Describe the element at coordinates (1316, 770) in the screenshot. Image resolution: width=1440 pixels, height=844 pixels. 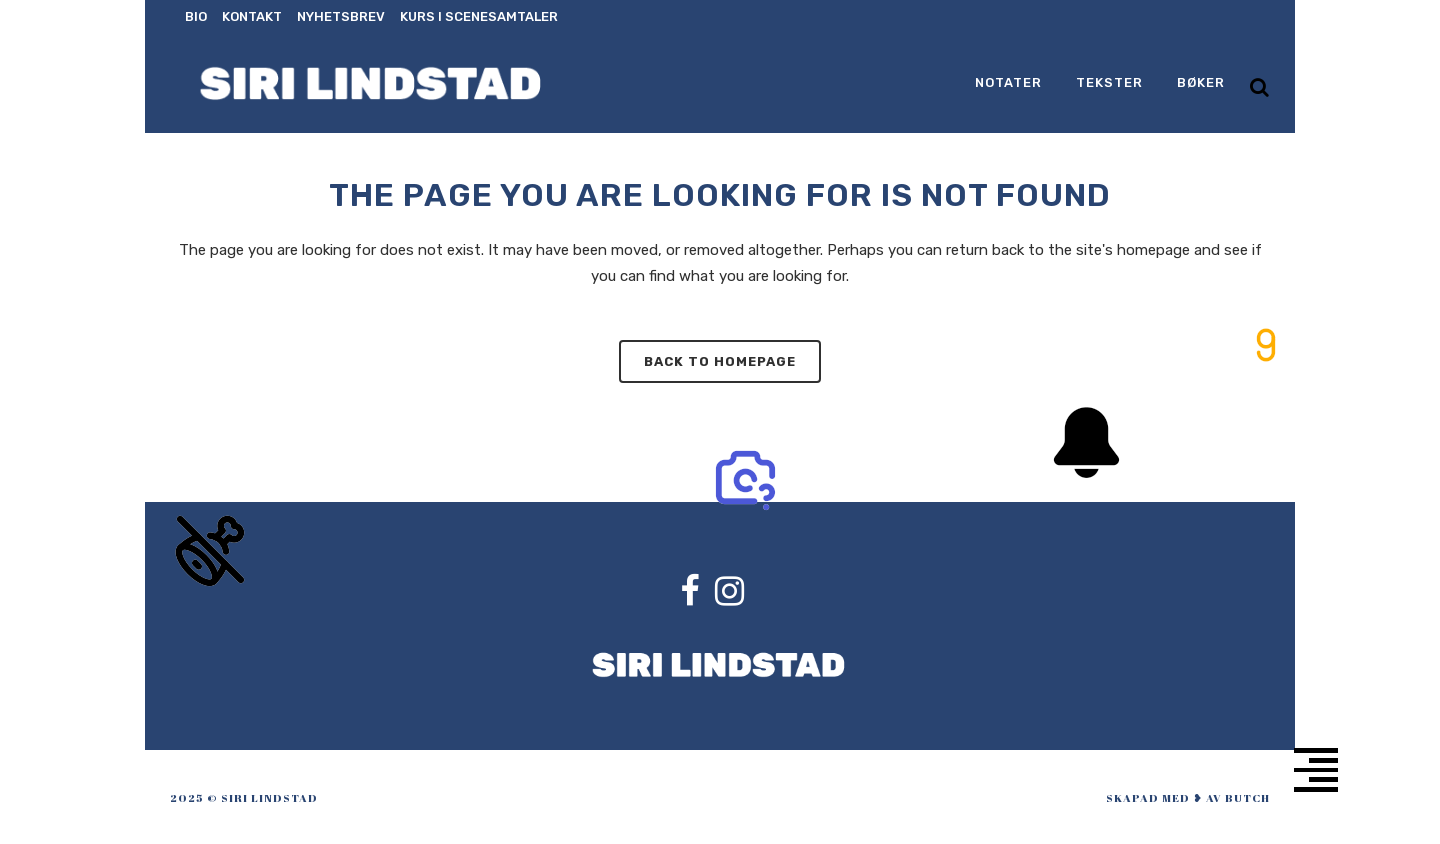
I see `align text to the right` at that location.